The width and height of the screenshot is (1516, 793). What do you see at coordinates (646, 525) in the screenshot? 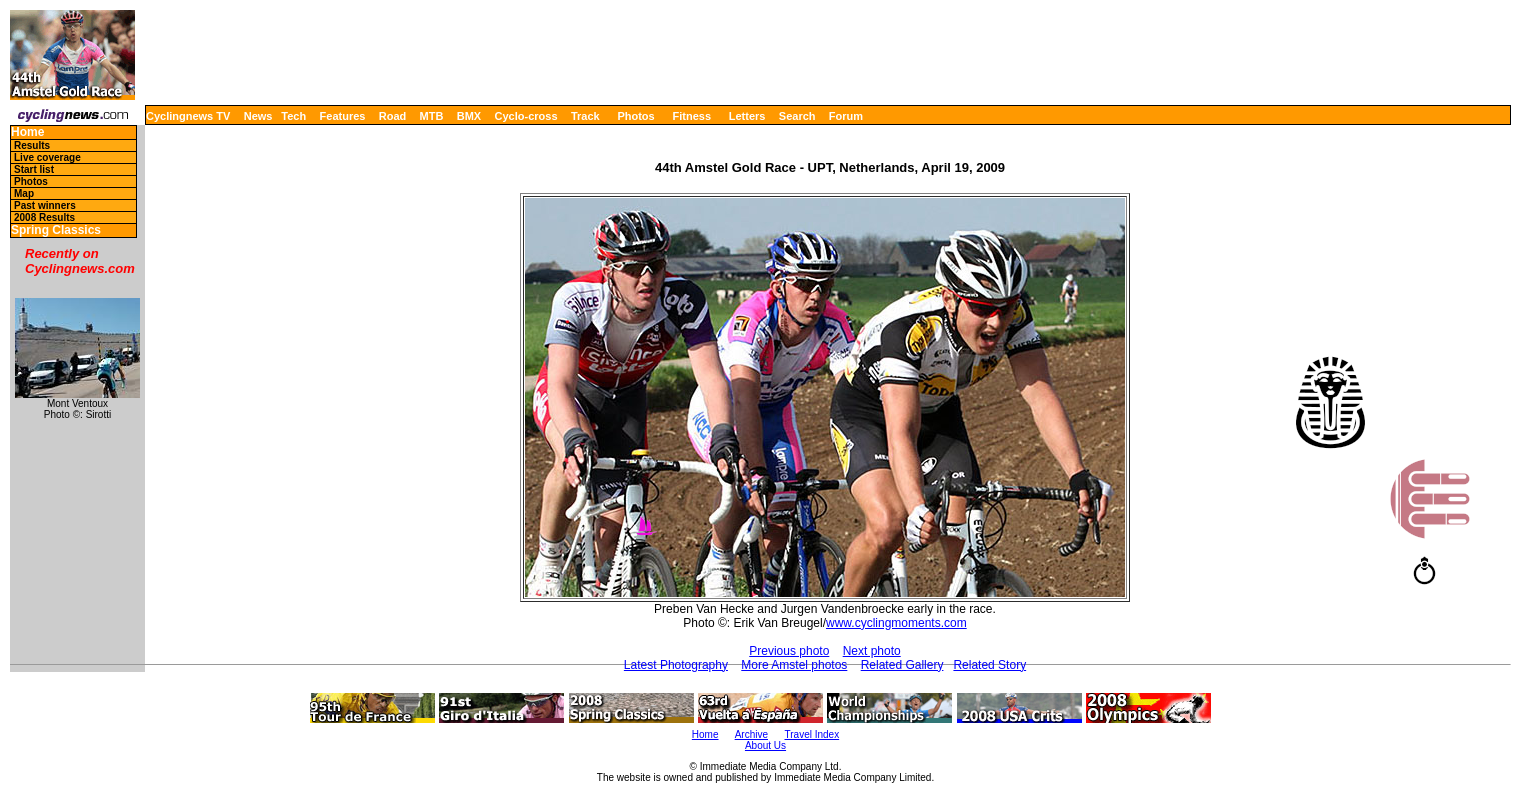
I see `select a sailing boat or nautical vessel` at bounding box center [646, 525].